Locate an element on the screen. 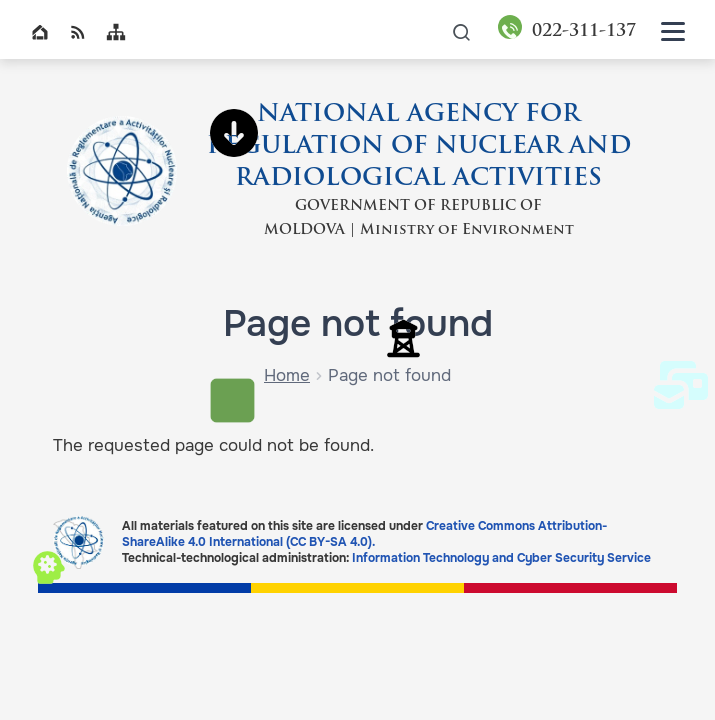  view observation tower or lookout point is located at coordinates (403, 338).